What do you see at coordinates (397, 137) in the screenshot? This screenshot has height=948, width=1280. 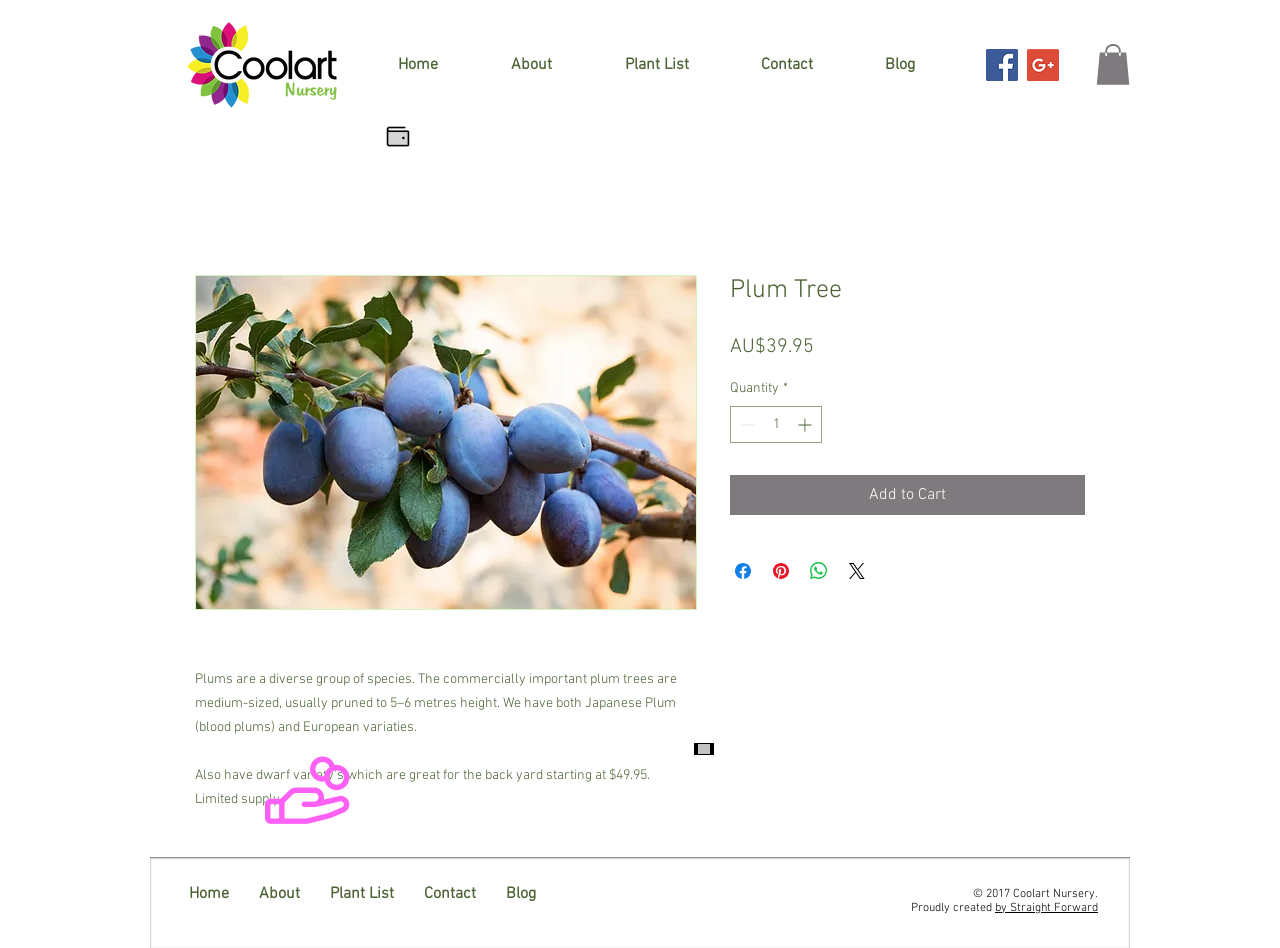 I see `access your wallet or payment methods` at bounding box center [397, 137].